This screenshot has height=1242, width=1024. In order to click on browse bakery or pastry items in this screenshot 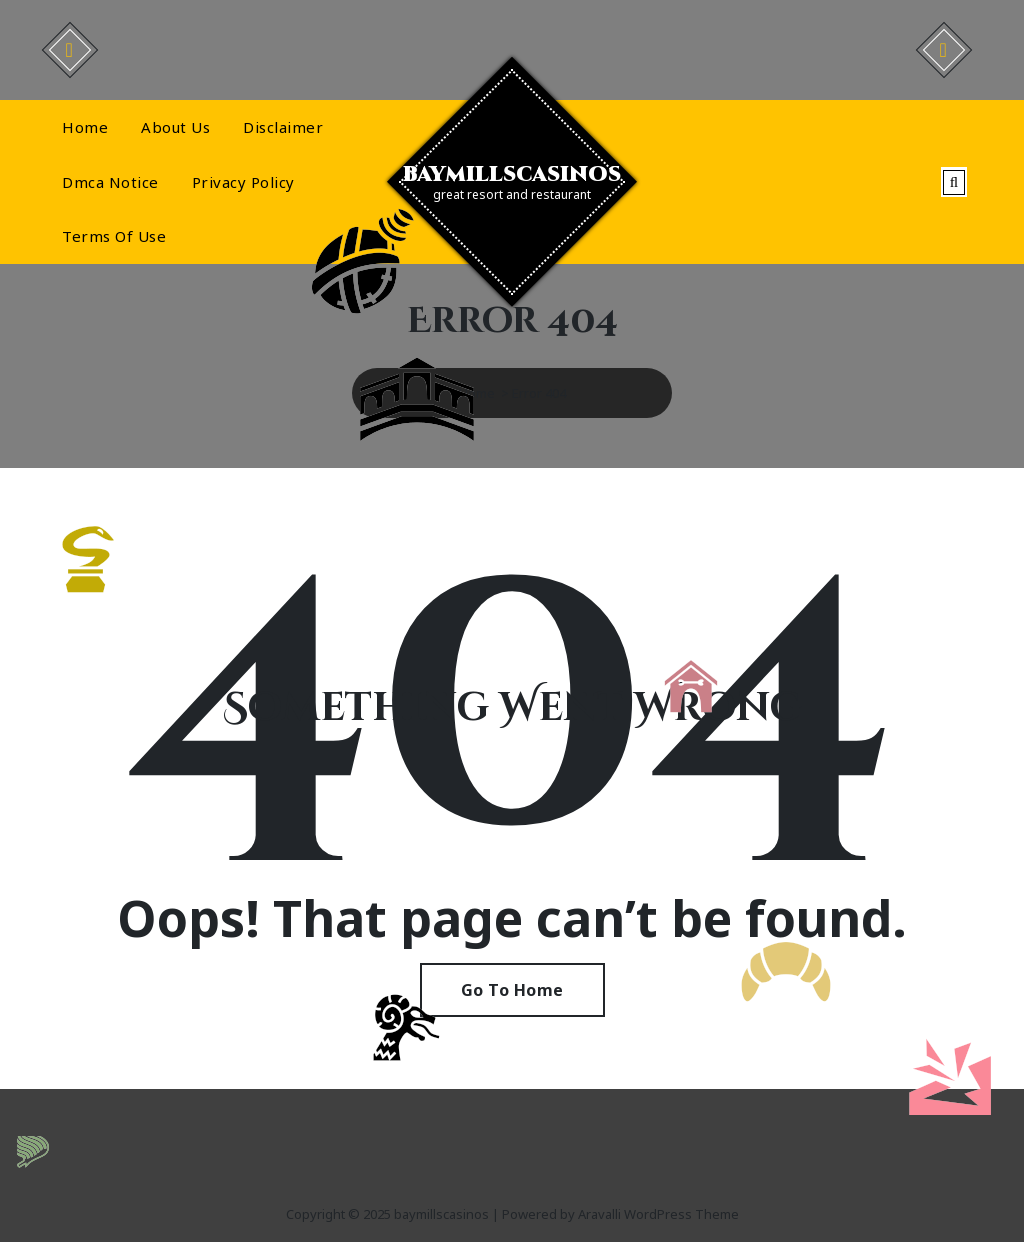, I will do `click(786, 972)`.